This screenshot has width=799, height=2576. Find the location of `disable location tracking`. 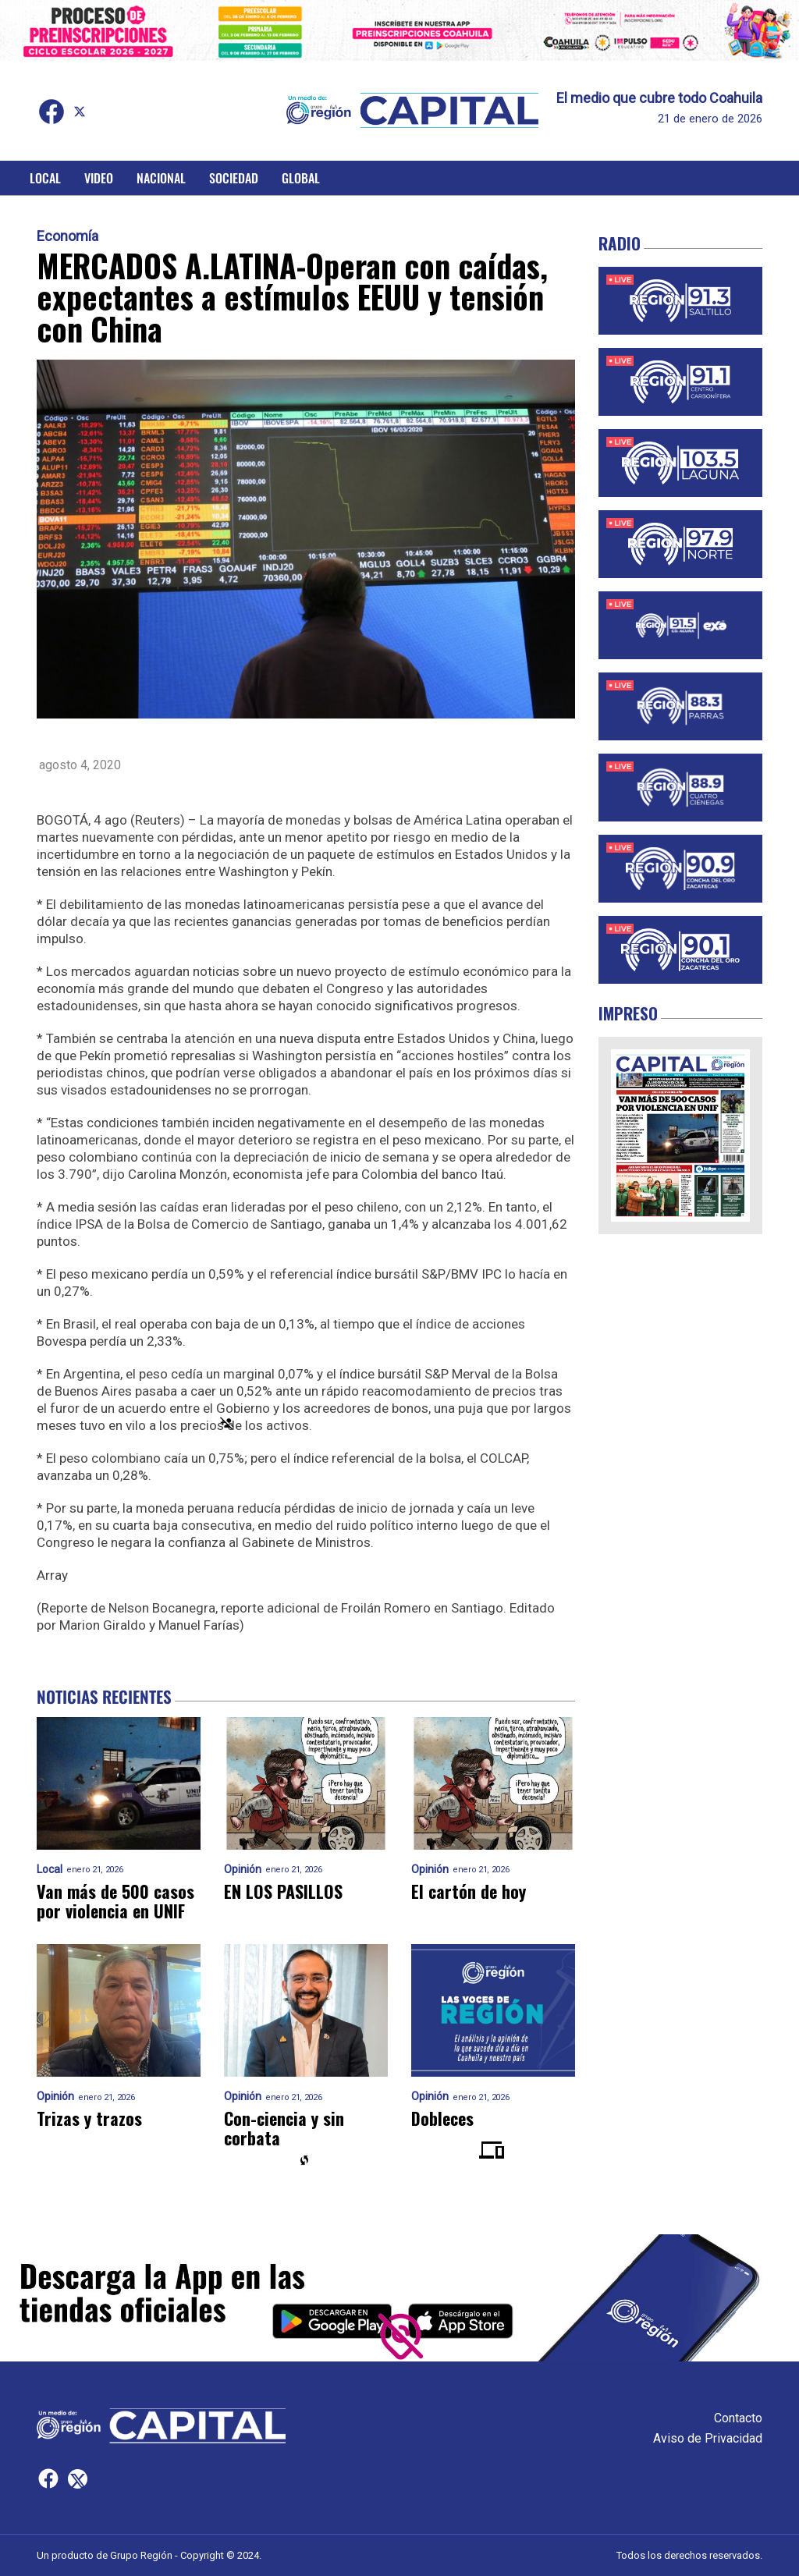

disable location tracking is located at coordinates (400, 2336).